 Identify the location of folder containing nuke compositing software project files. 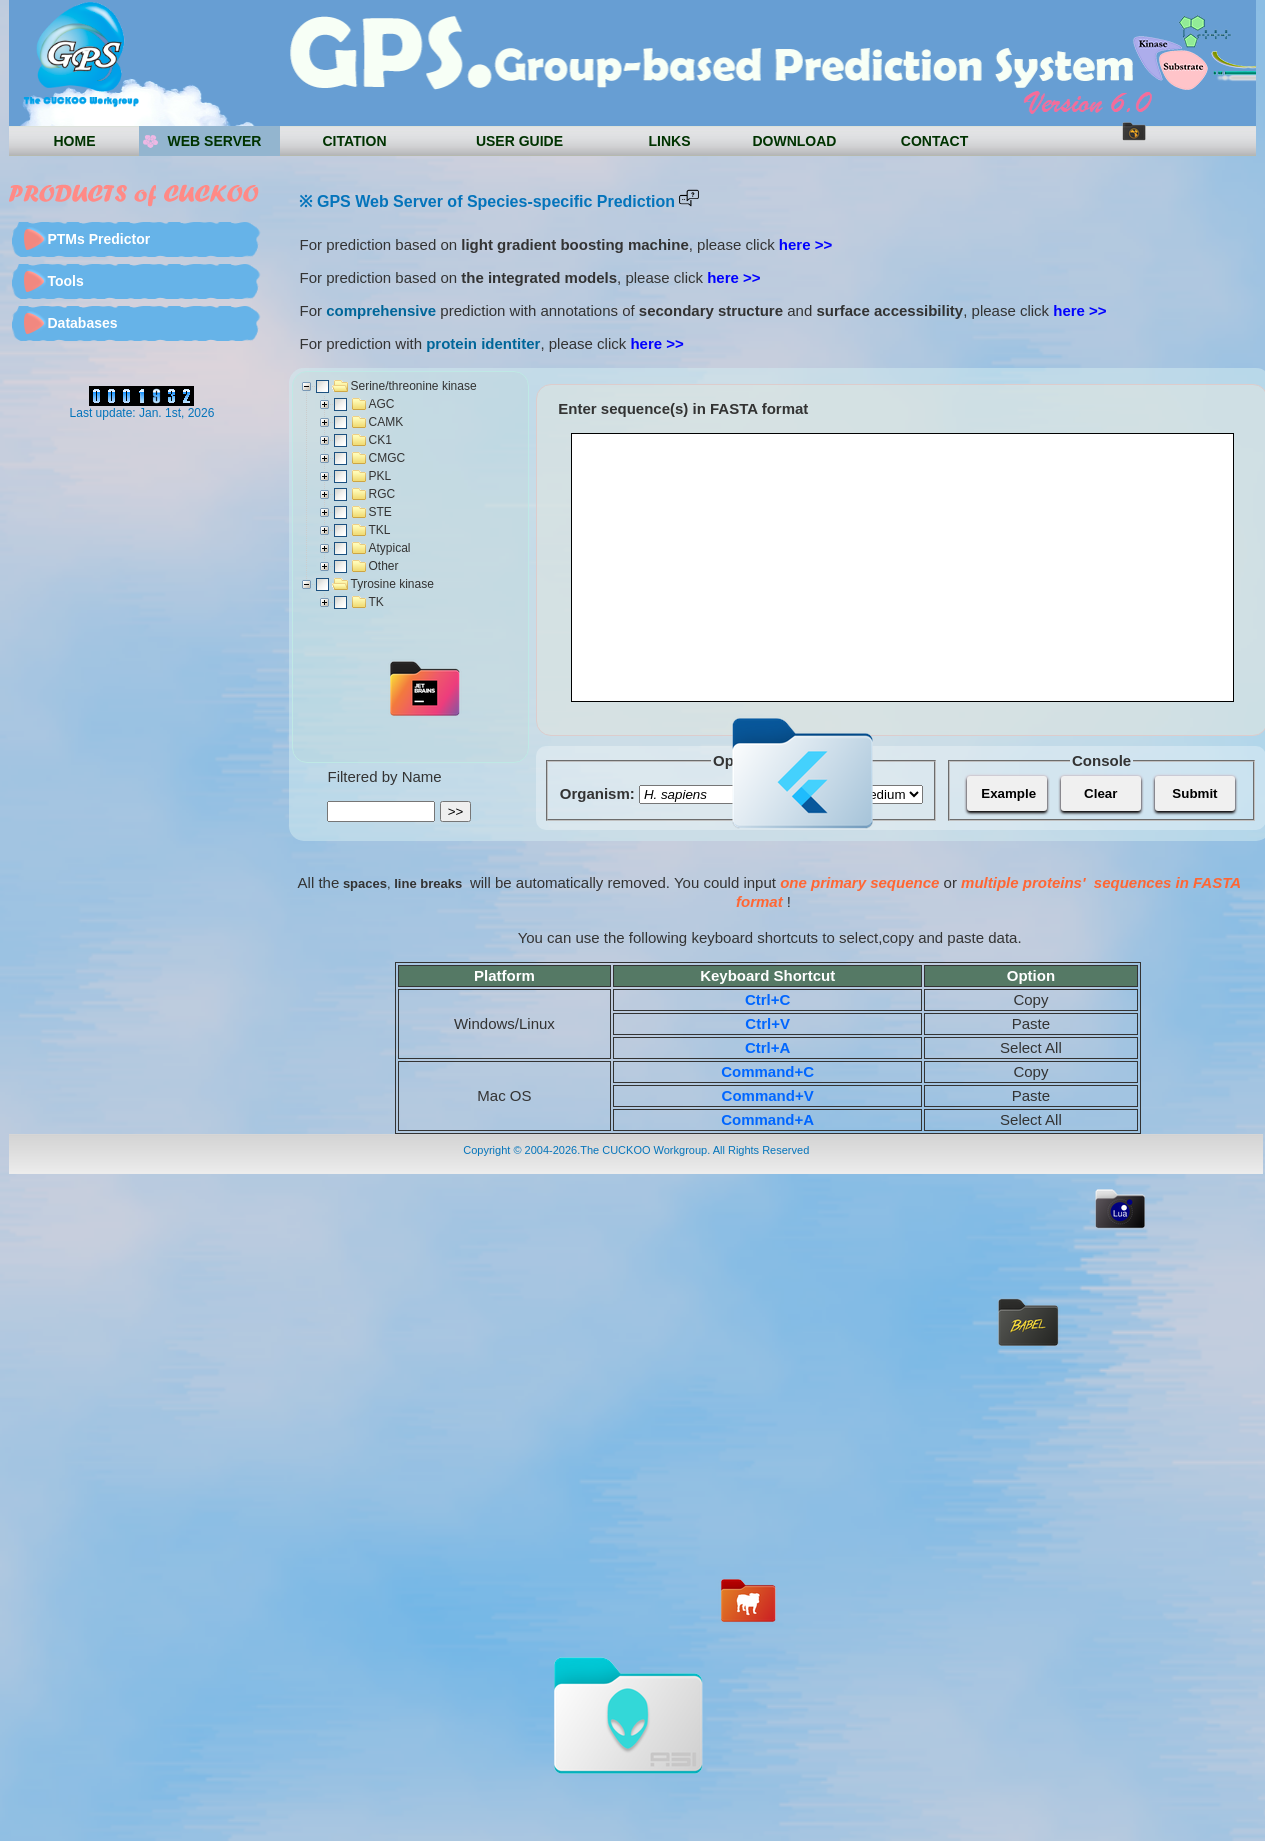
(1134, 132).